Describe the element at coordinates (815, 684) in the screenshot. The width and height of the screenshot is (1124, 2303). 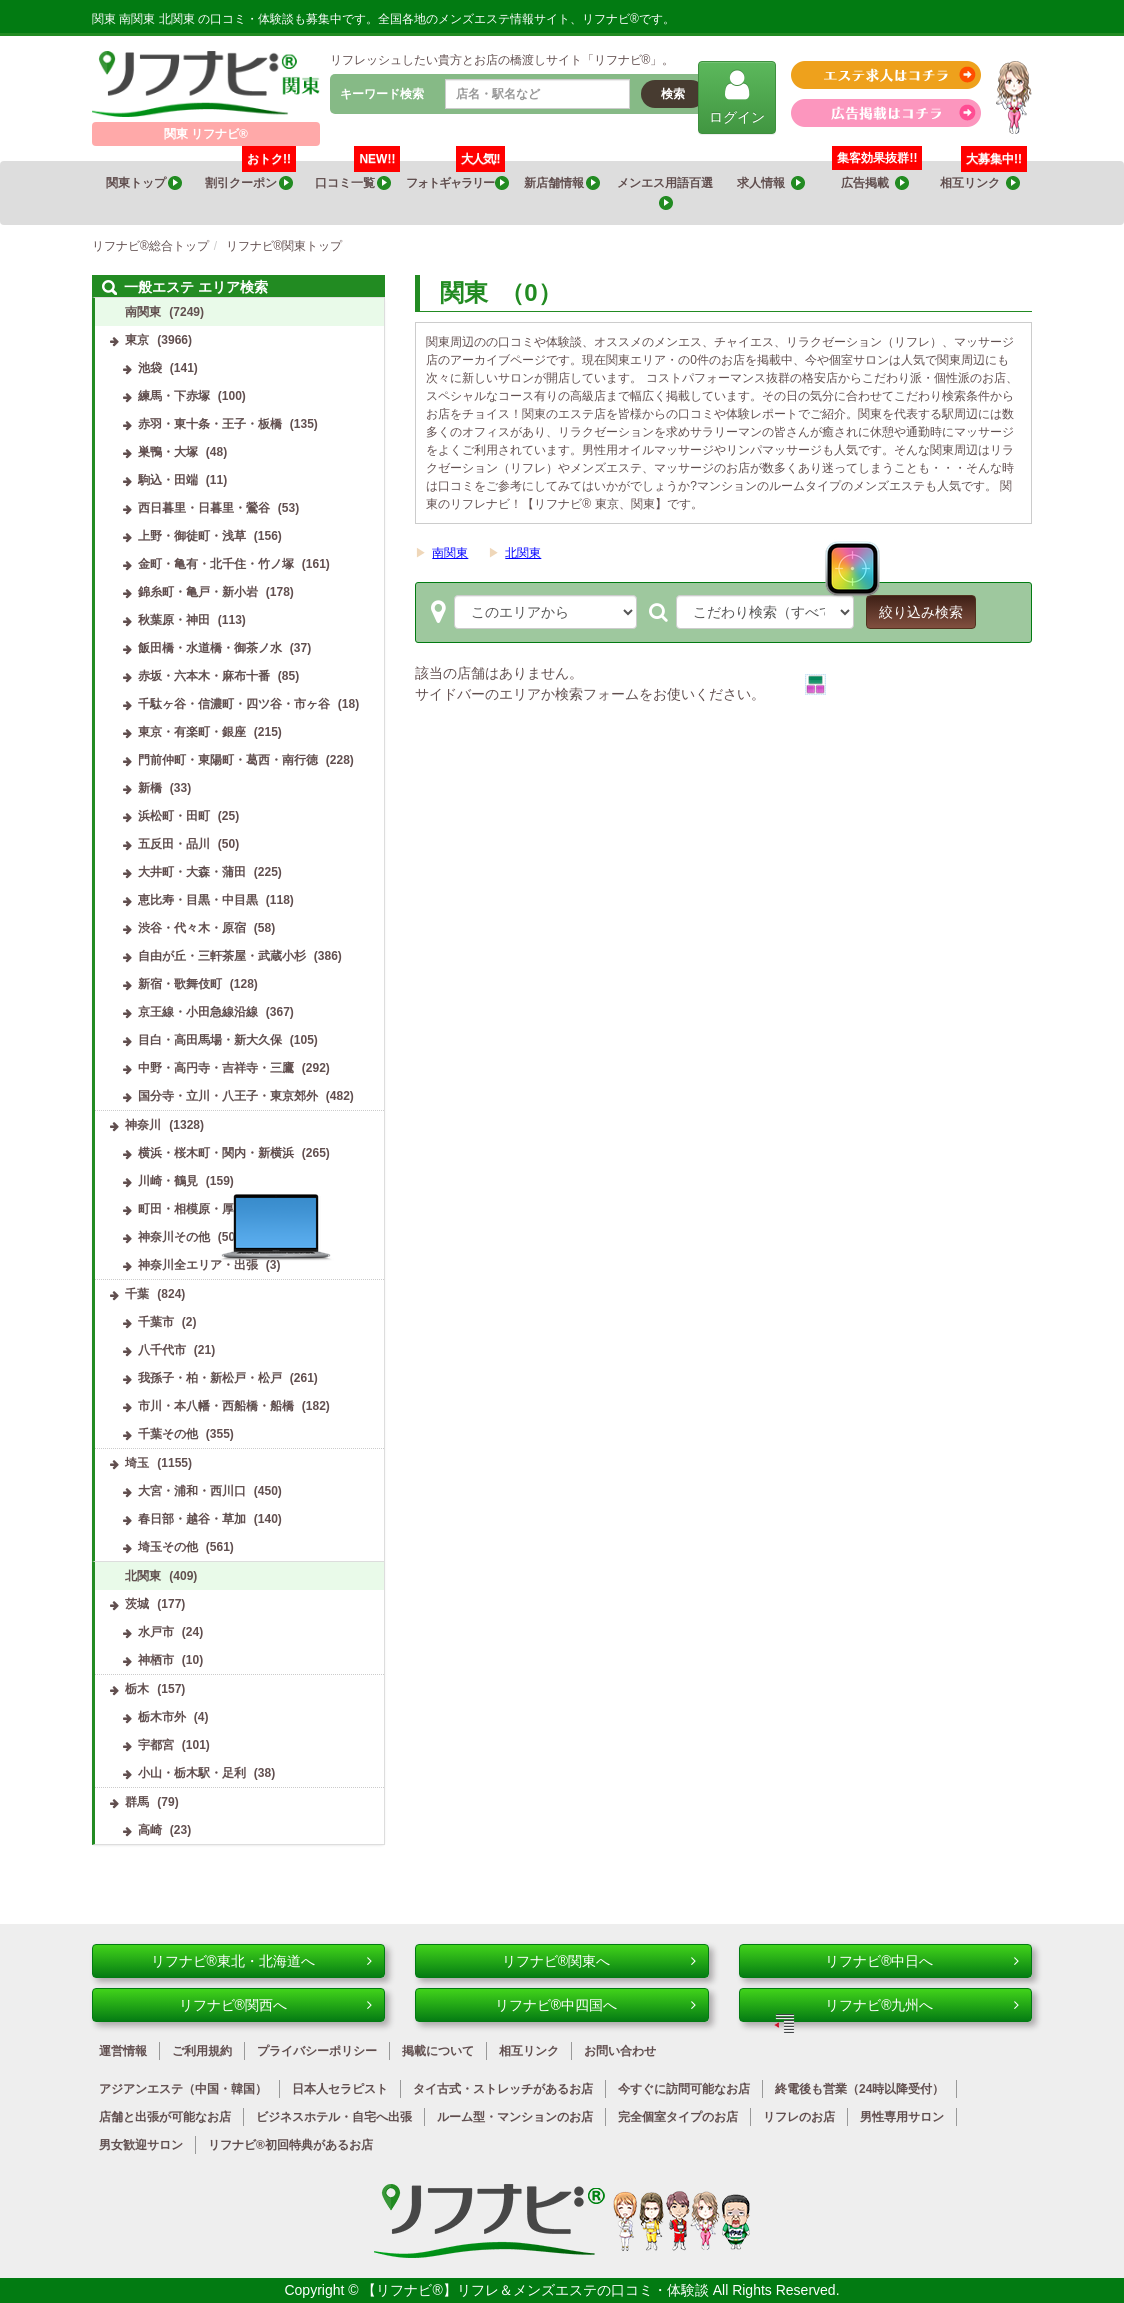
I see `select all items in the current view` at that location.